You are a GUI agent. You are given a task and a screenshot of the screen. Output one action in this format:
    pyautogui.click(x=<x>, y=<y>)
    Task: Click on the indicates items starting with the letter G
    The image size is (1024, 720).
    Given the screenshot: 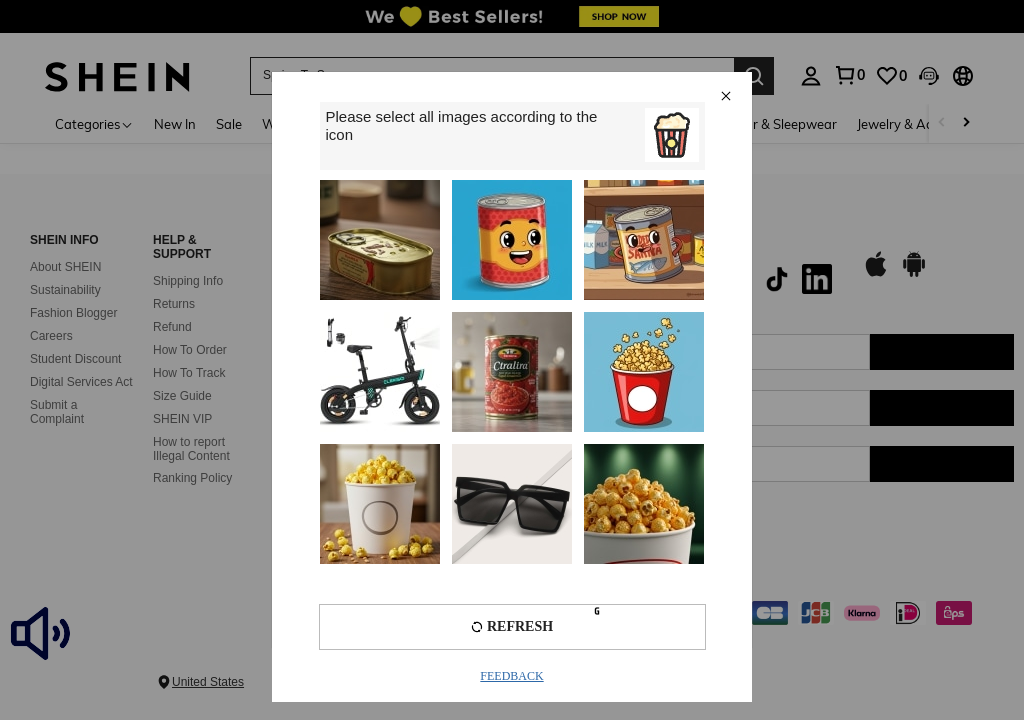 What is the action you would take?
    pyautogui.click(x=597, y=611)
    